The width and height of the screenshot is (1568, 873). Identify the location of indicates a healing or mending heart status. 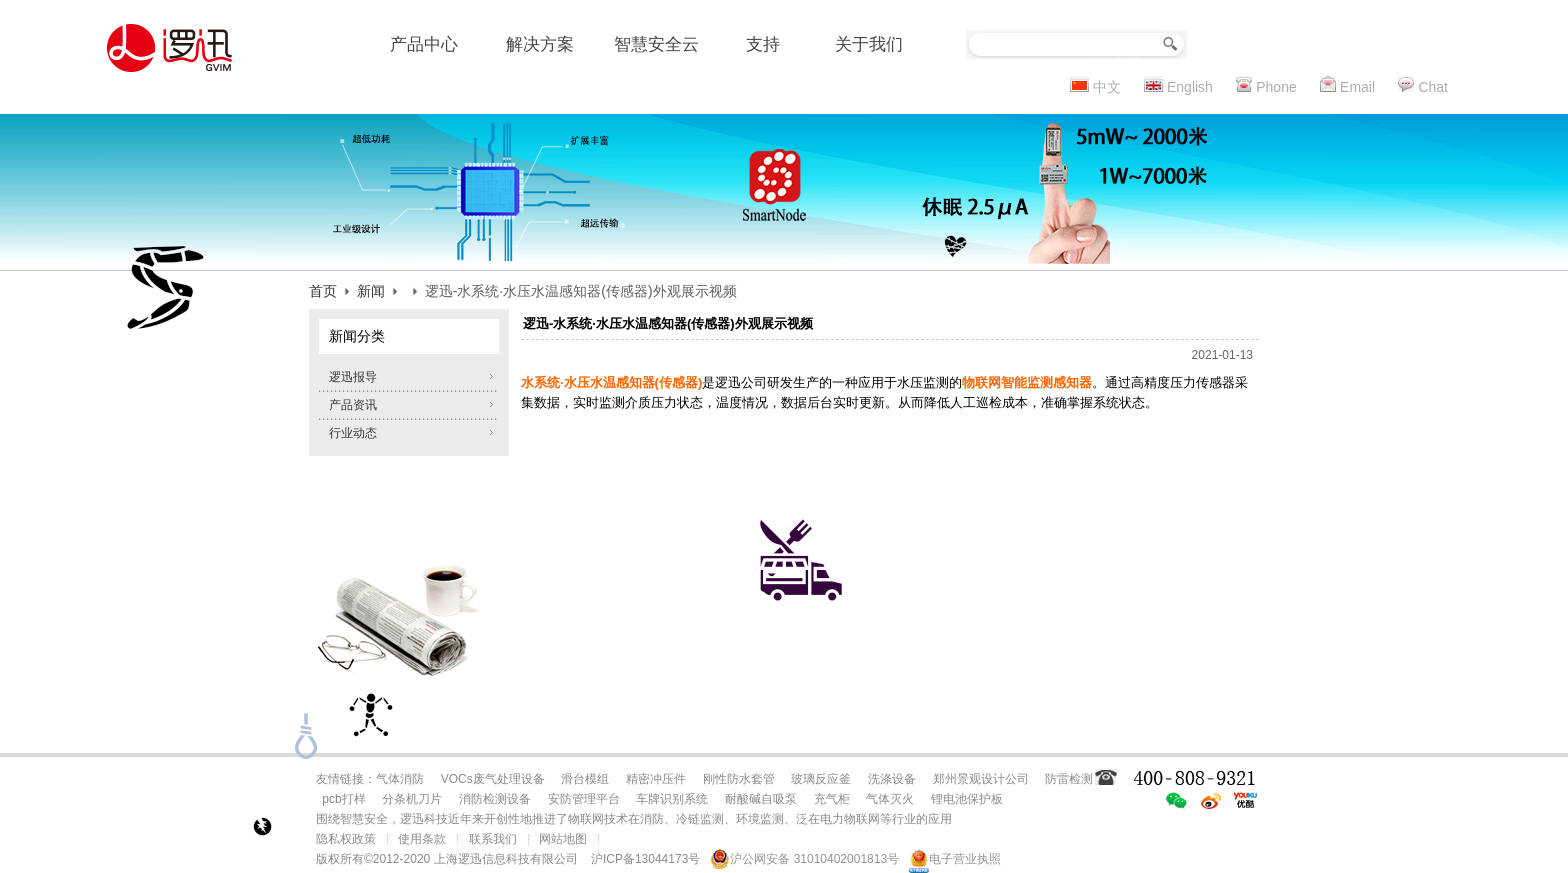
(955, 246).